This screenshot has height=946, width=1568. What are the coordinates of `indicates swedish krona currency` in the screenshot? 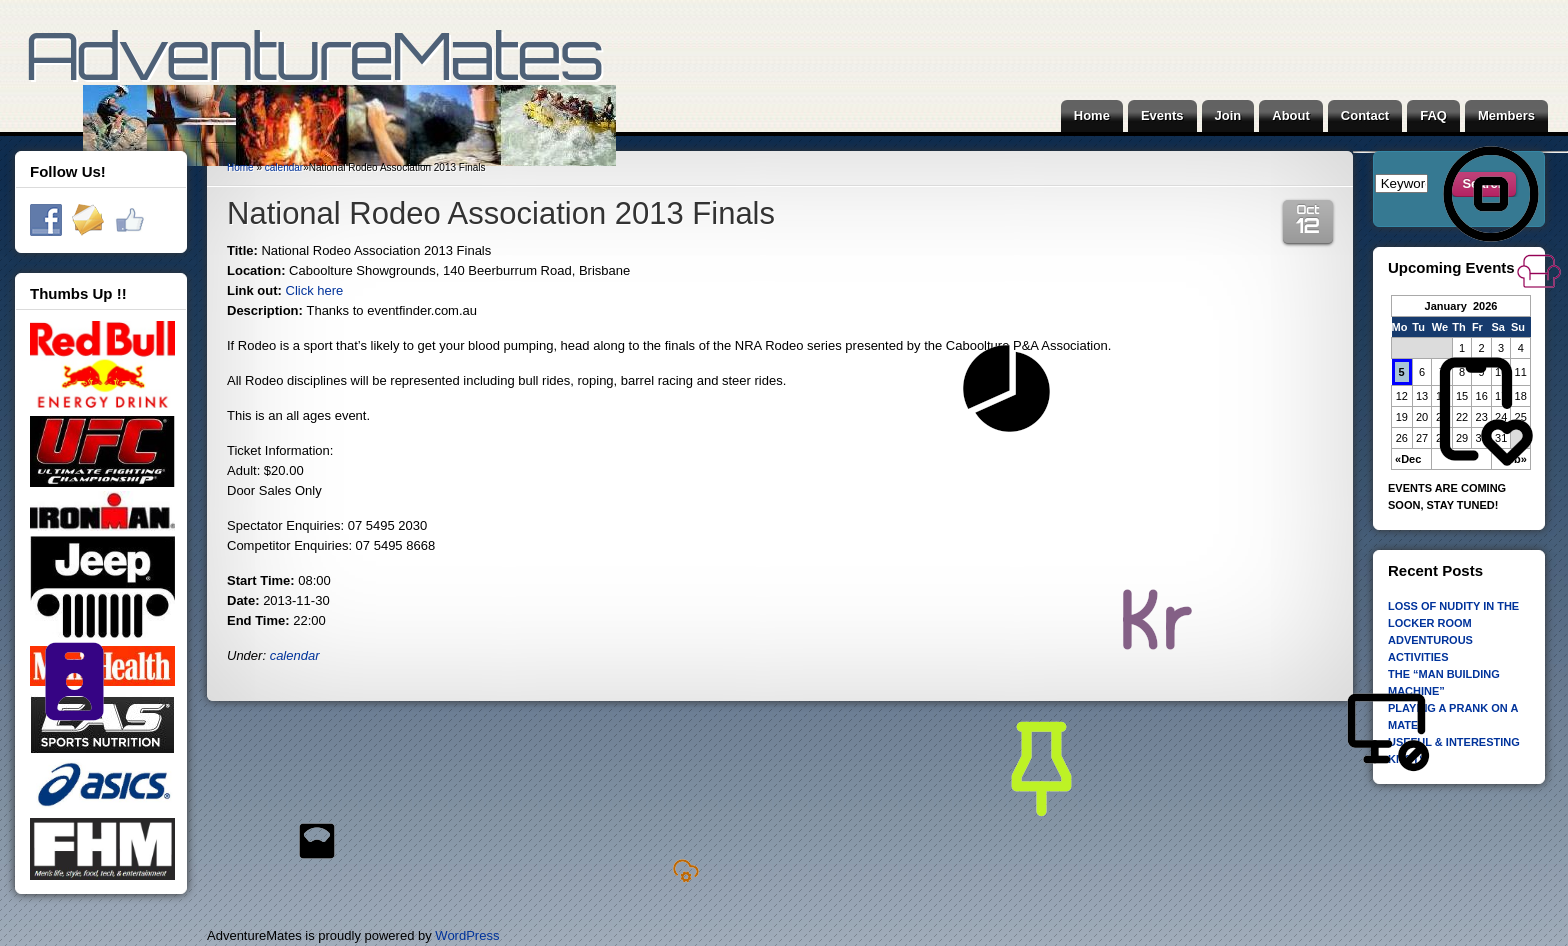 It's located at (1157, 619).